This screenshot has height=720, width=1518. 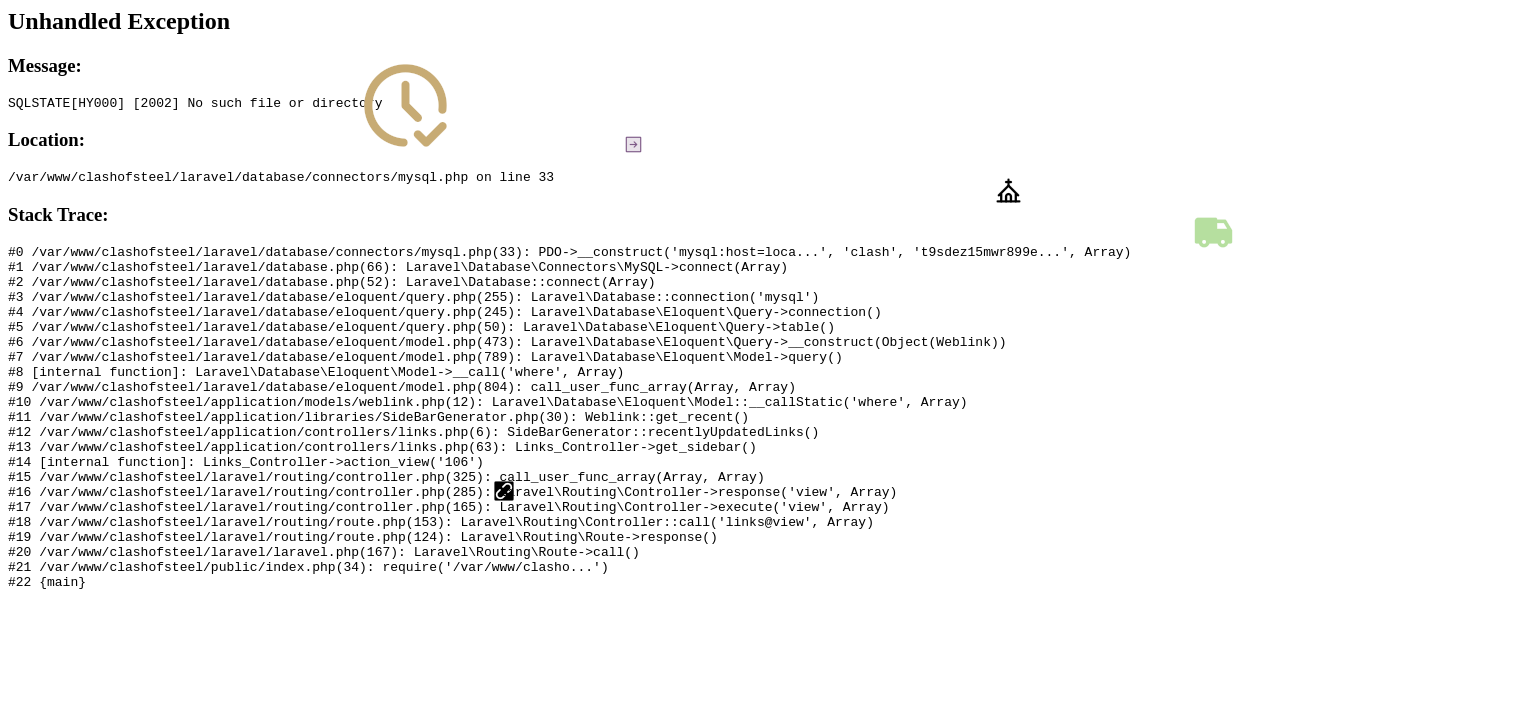 I want to click on proceed to the next step or screen, so click(x=633, y=144).